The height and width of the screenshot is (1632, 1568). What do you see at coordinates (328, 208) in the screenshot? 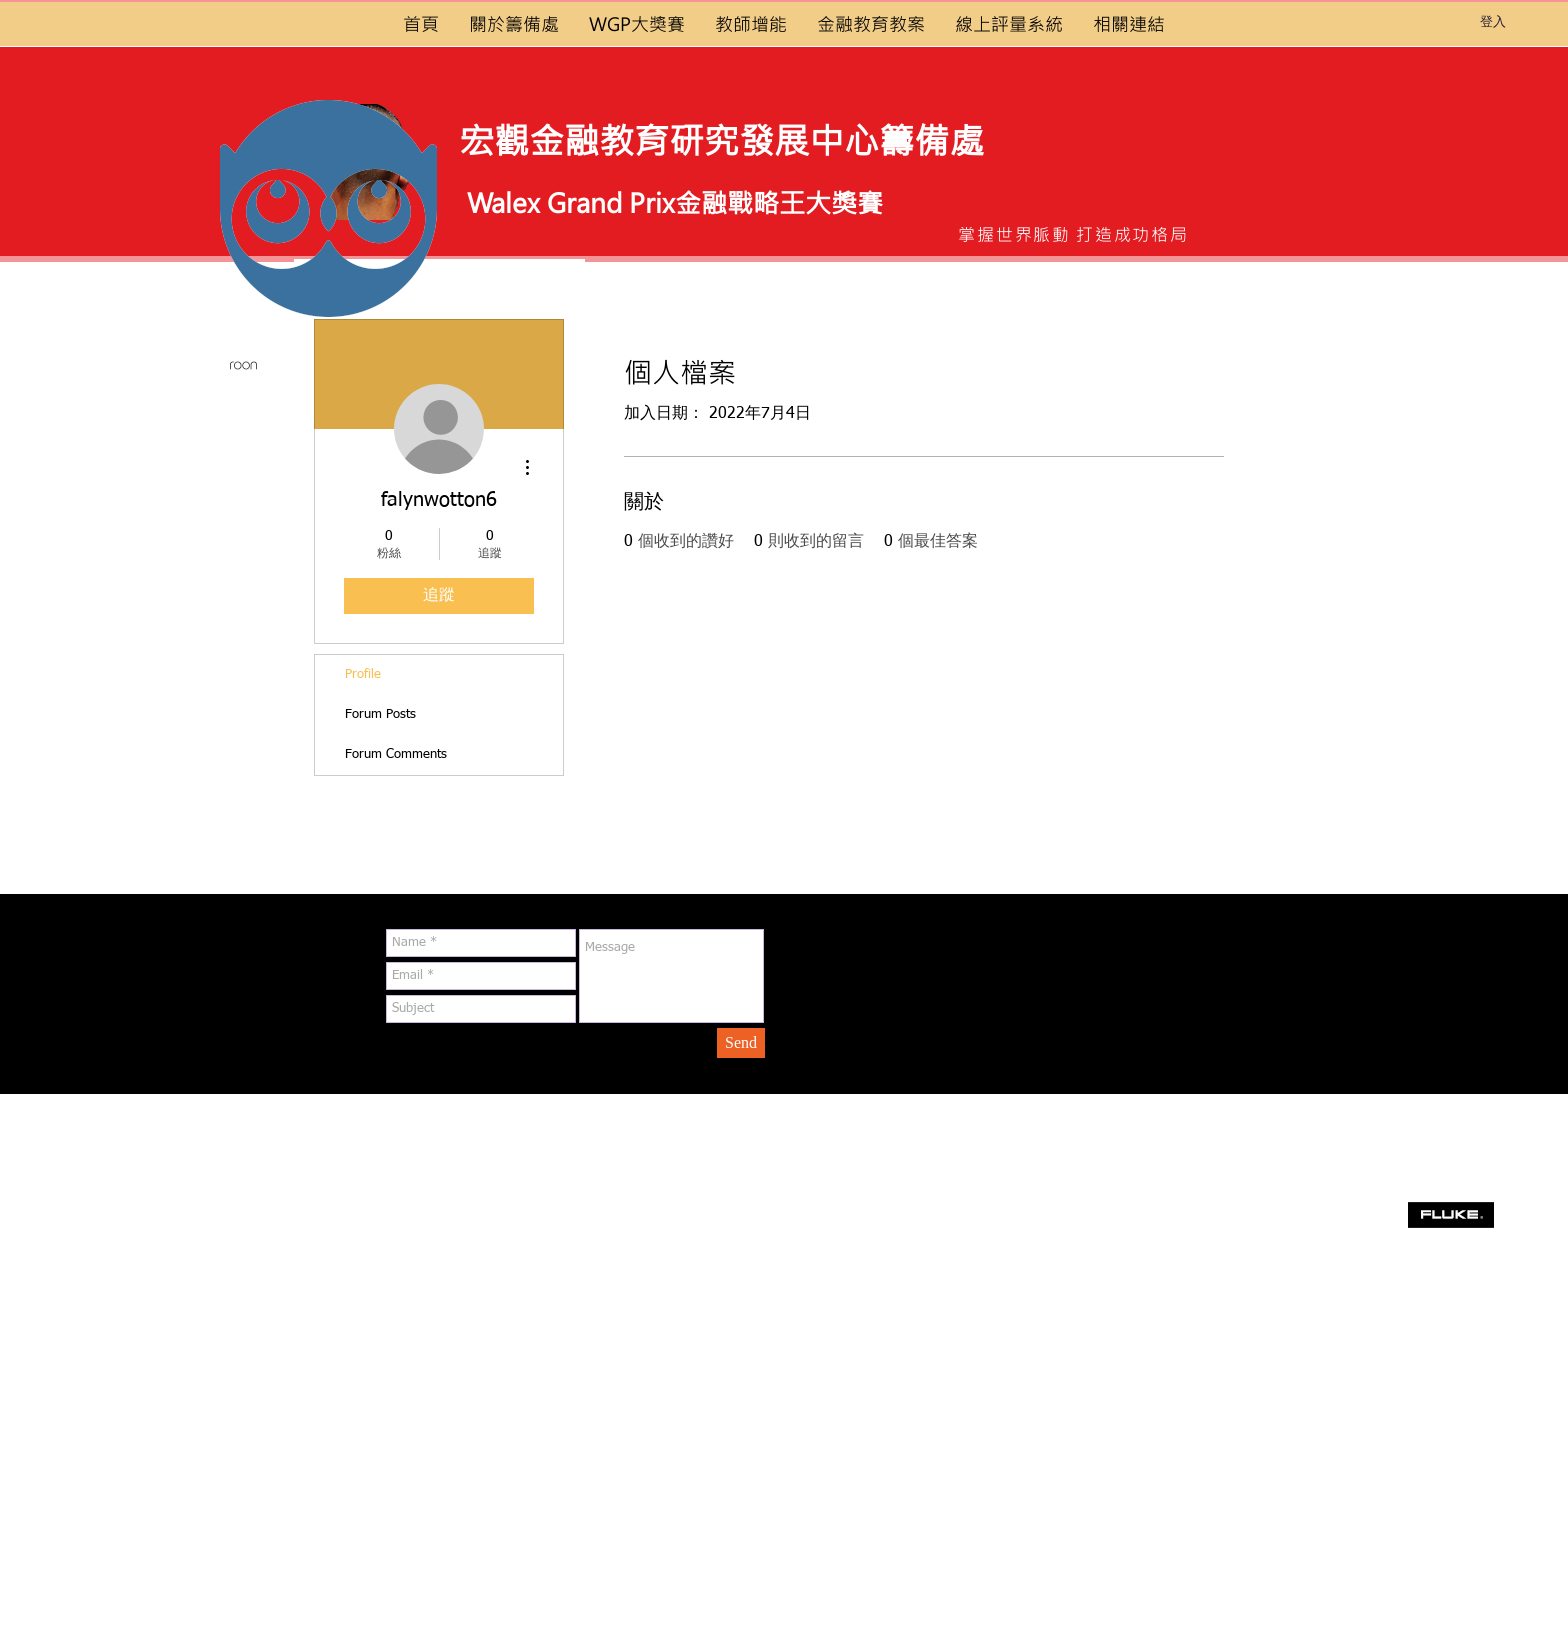
I see `visit ulule crowdfunding platform` at bounding box center [328, 208].